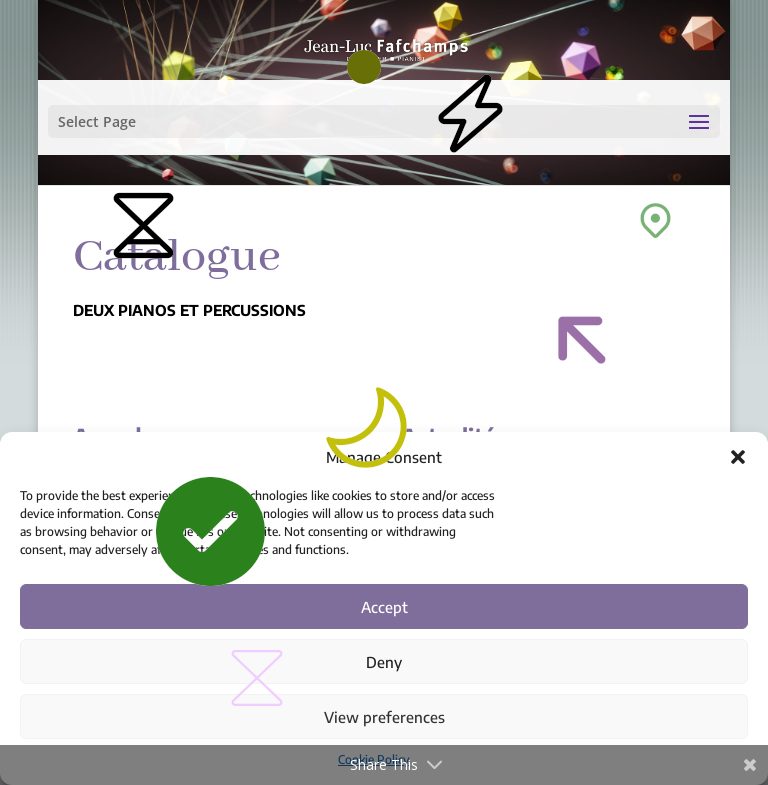 The width and height of the screenshot is (768, 785). I want to click on view or set your current location, so click(655, 220).